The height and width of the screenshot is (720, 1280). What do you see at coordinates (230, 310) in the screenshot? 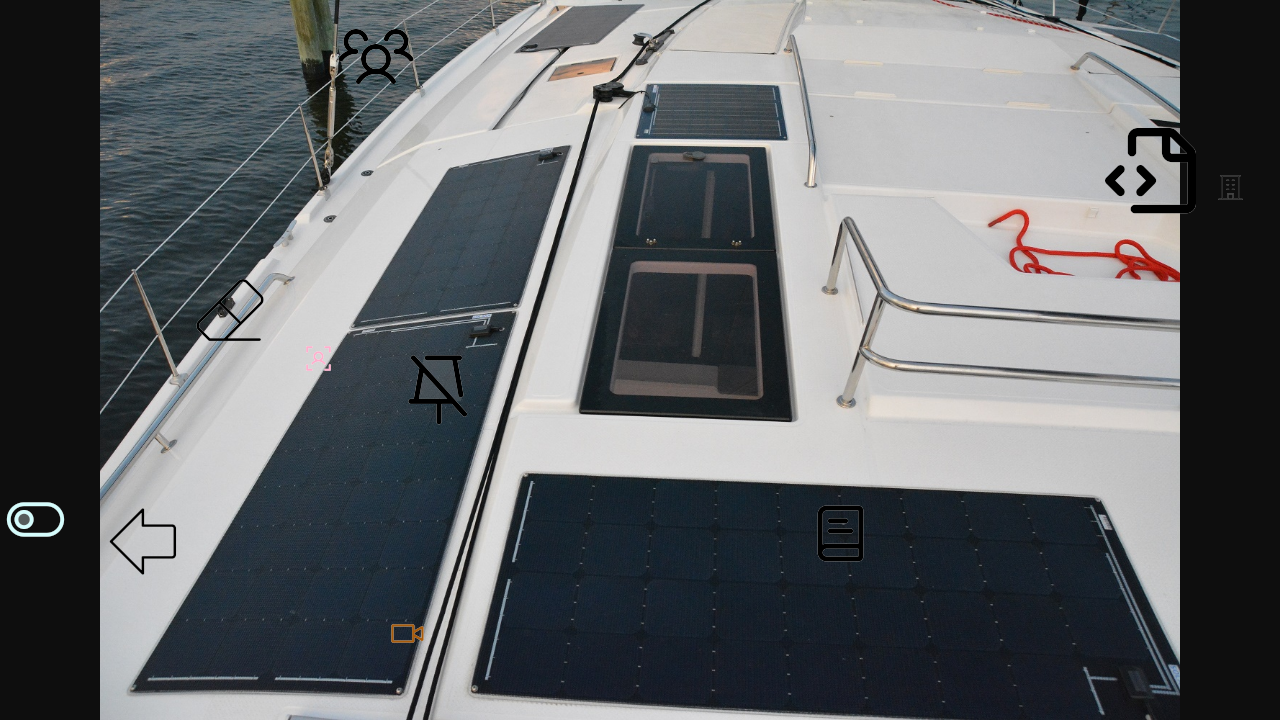
I see `erase or delete content` at bounding box center [230, 310].